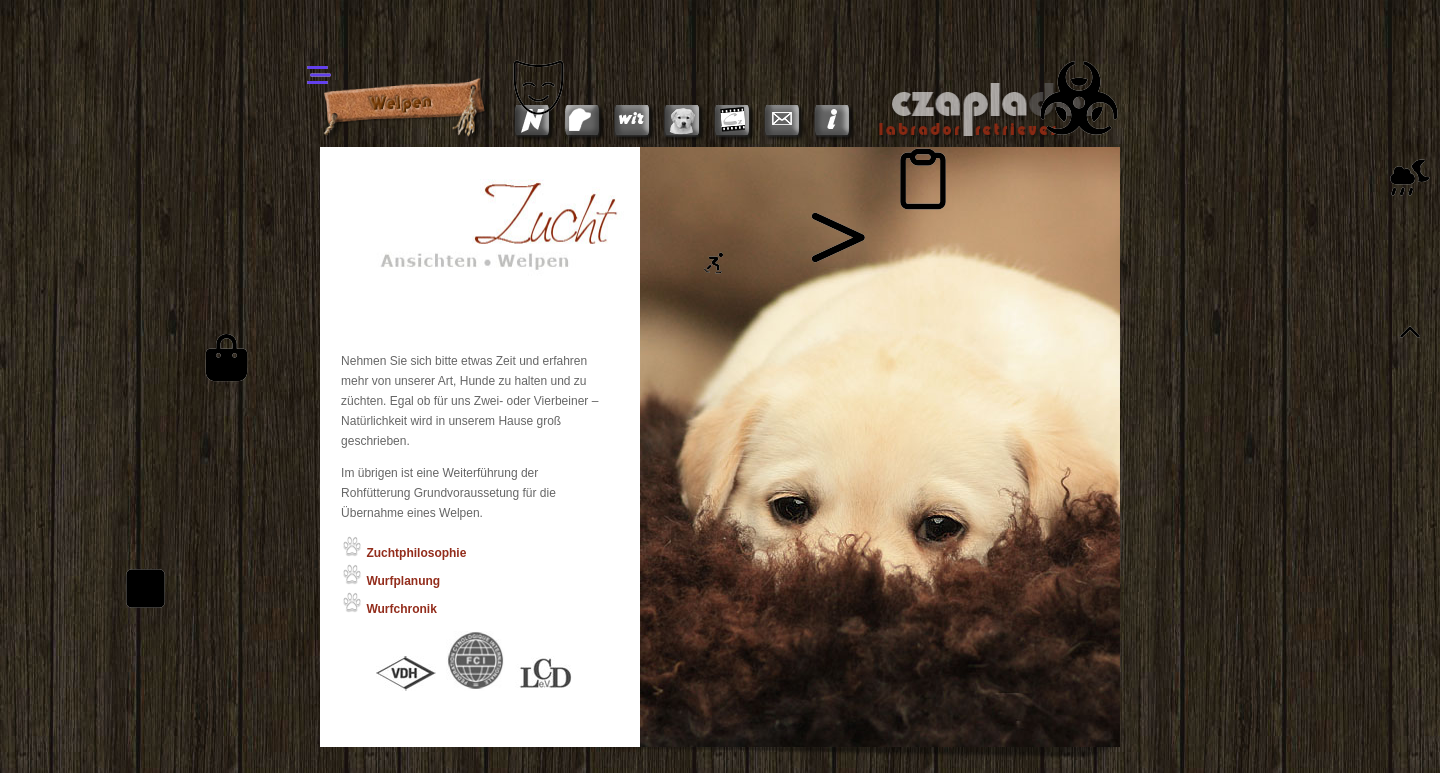 The width and height of the screenshot is (1440, 773). What do you see at coordinates (714, 263) in the screenshot?
I see `access ice skating activities or locations` at bounding box center [714, 263].